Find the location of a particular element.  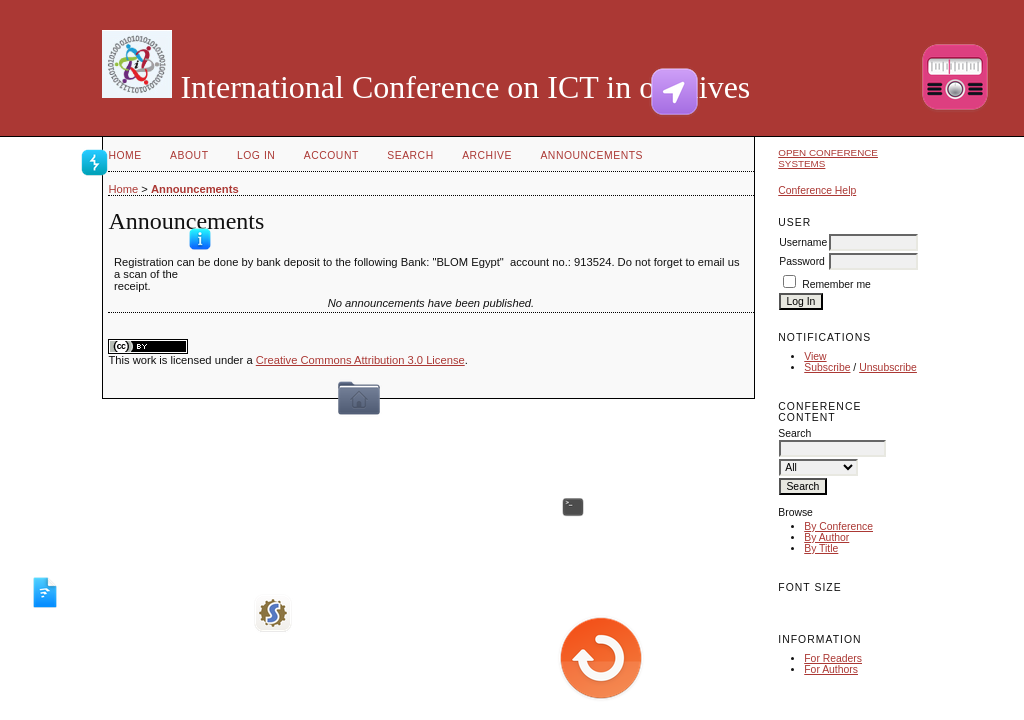

open your home folder is located at coordinates (359, 398).